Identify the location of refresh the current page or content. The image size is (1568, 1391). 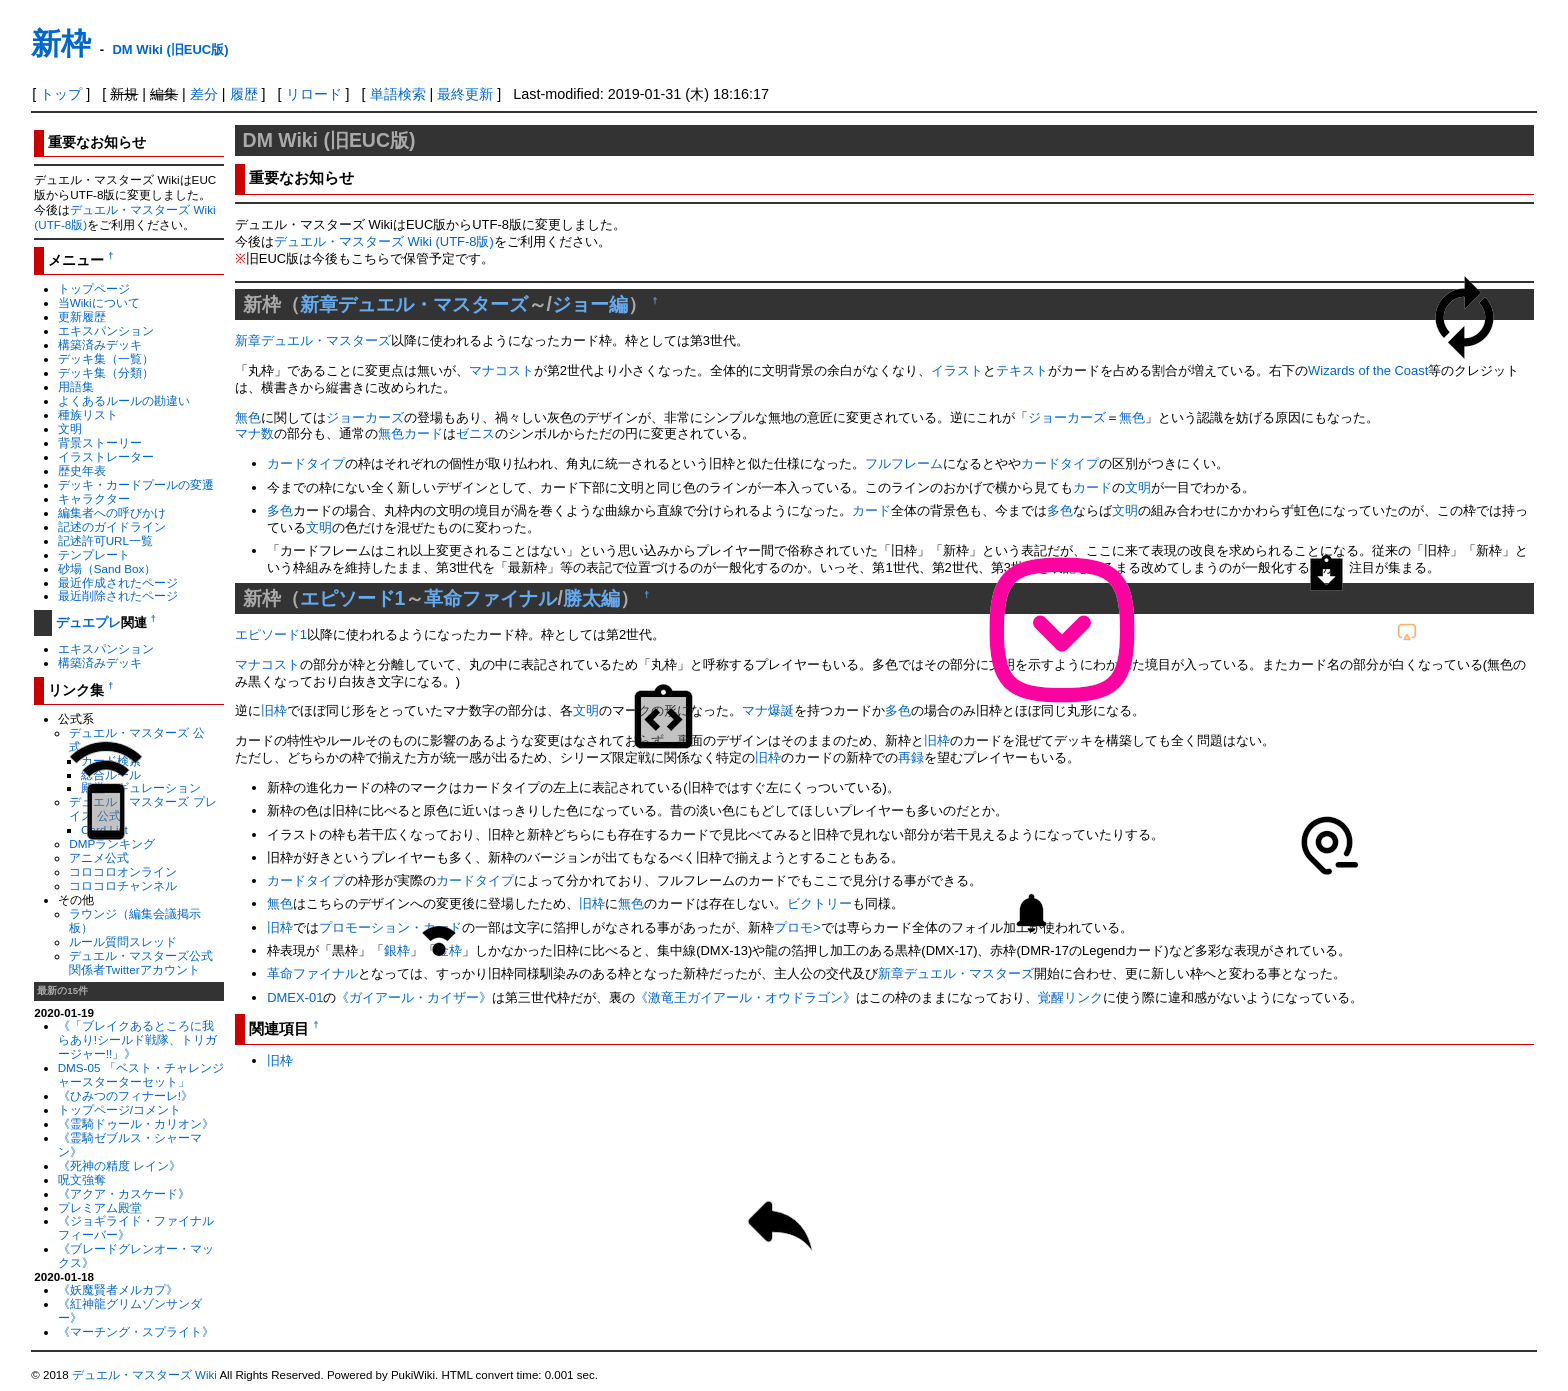
(1464, 317).